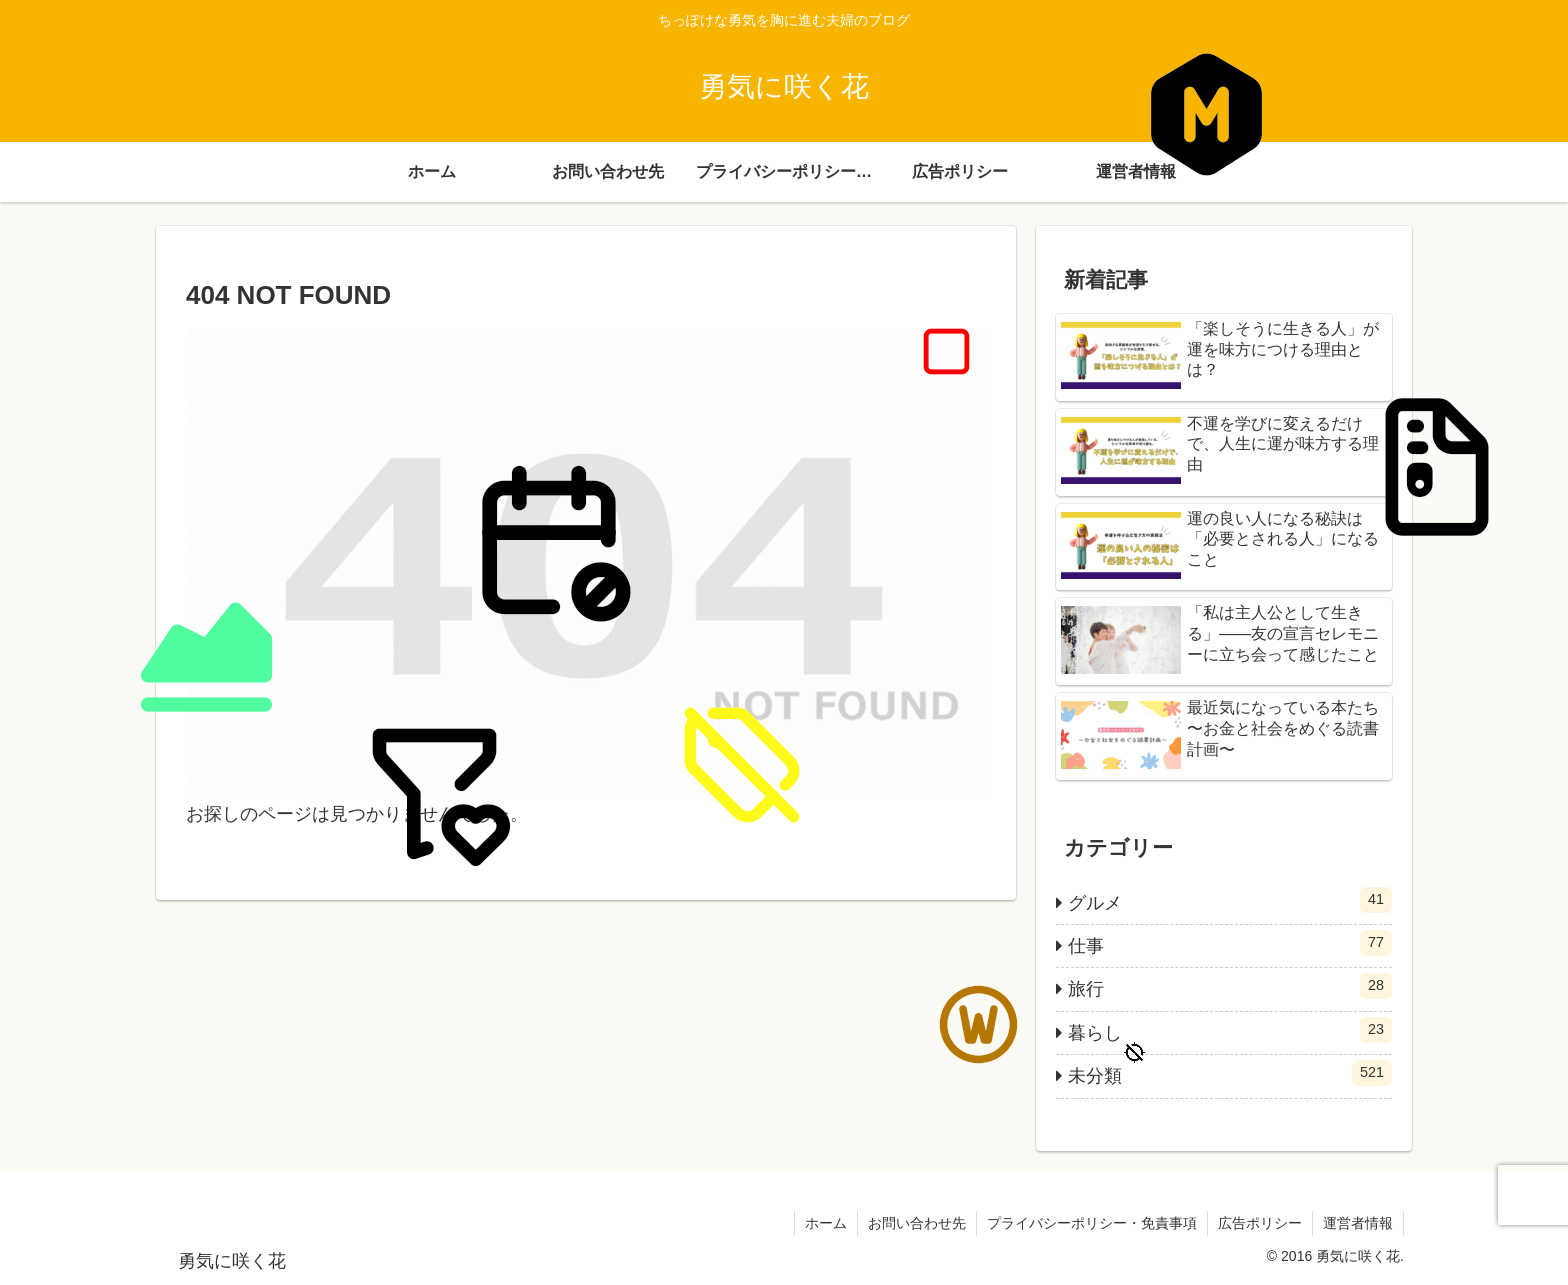 This screenshot has width=1568, height=1285. What do you see at coordinates (978, 1024) in the screenshot?
I see `laundry care symbol indicating wash dry setting` at bounding box center [978, 1024].